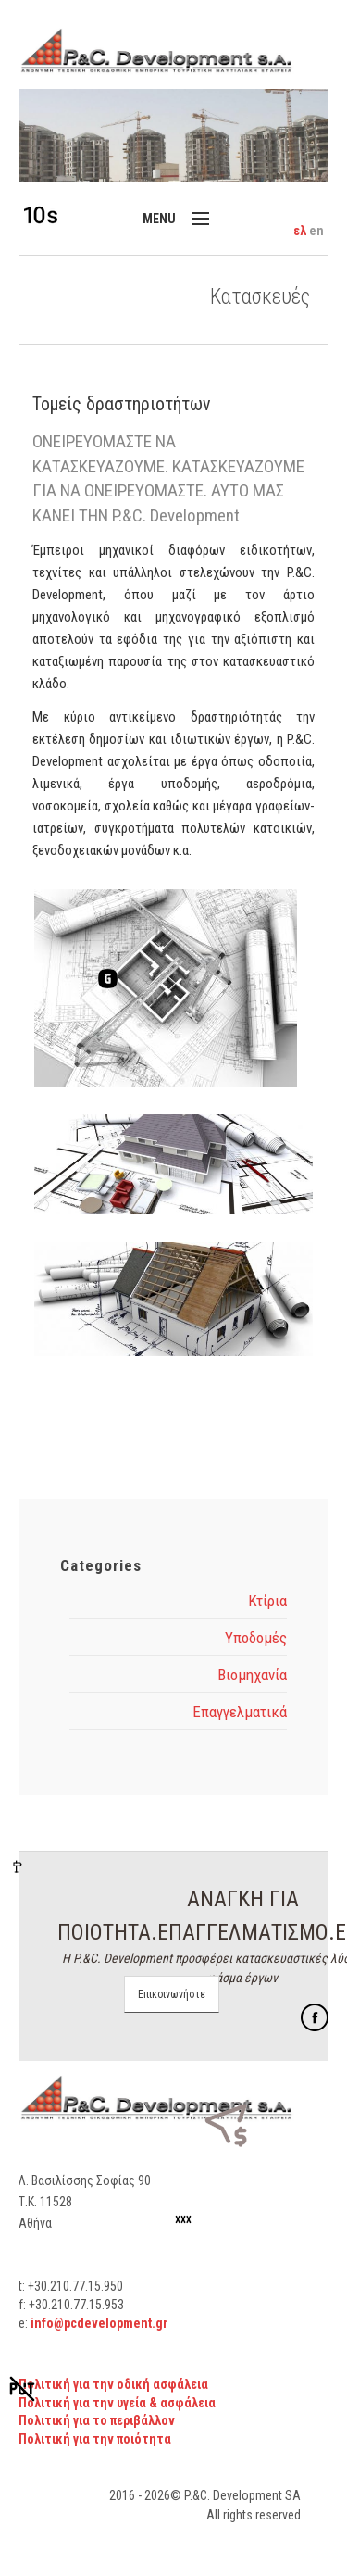 Image resolution: width=347 pixels, height=2576 pixels. Describe the element at coordinates (107, 978) in the screenshot. I see `google or gmail app shortcut` at that location.